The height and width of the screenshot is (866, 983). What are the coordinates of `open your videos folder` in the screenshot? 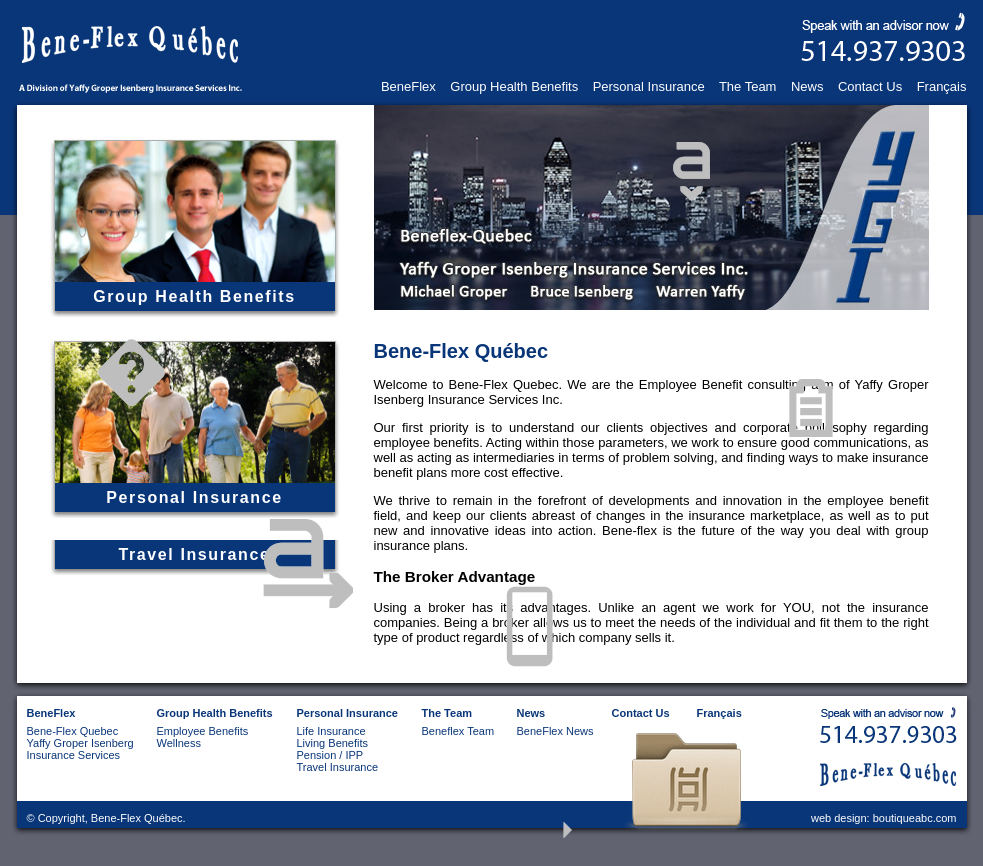 It's located at (686, 785).